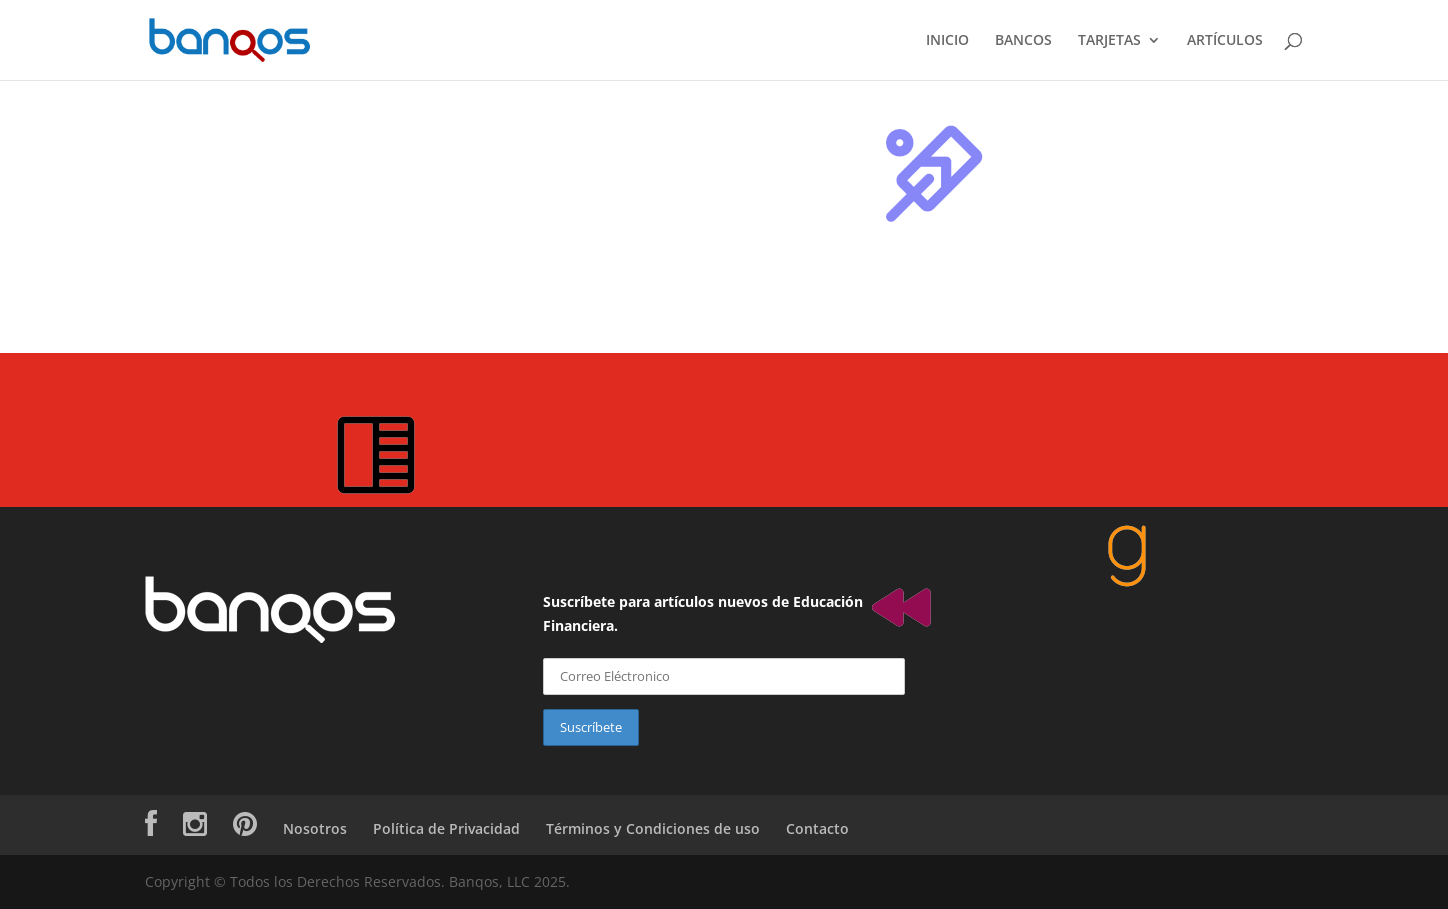 This screenshot has width=1448, height=909. I want to click on toggle between split-screen or half-view mode, so click(376, 455).